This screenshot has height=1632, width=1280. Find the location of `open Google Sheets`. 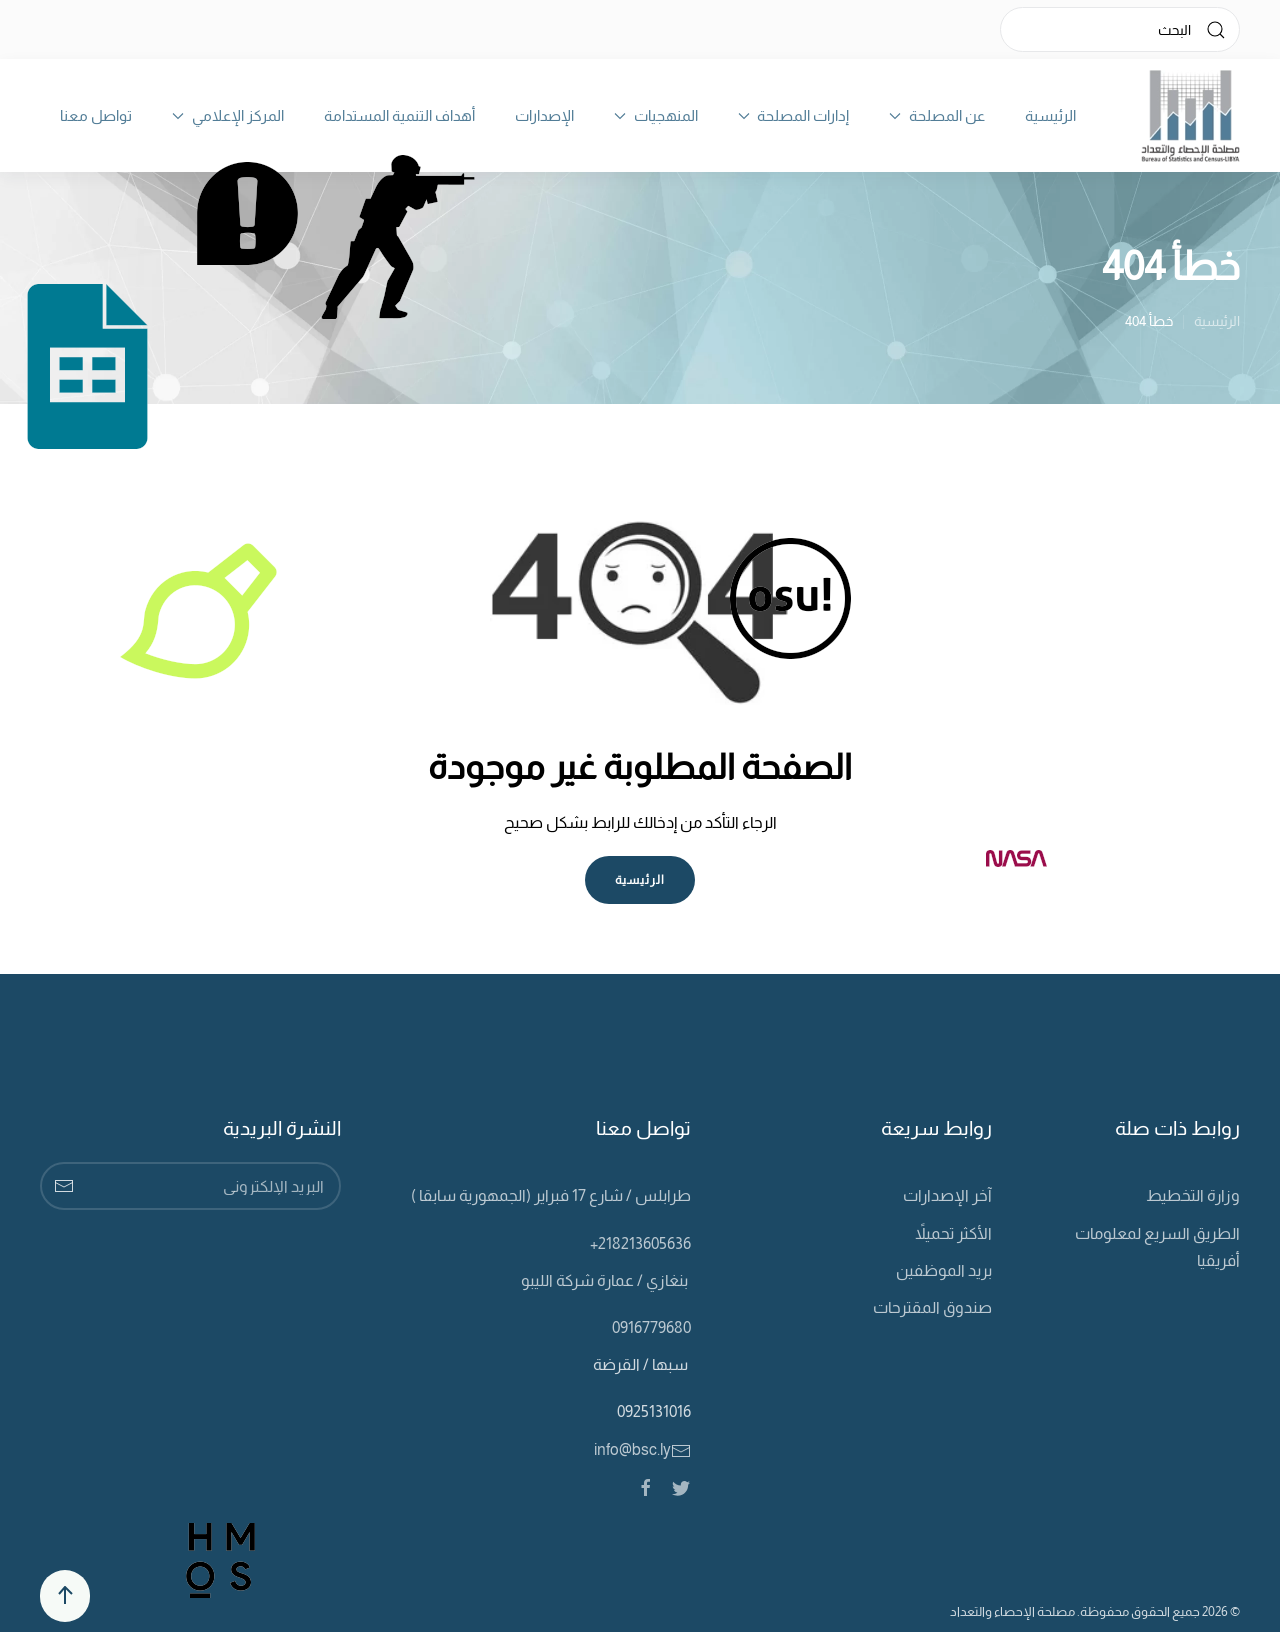

open Google Sheets is located at coordinates (87, 366).